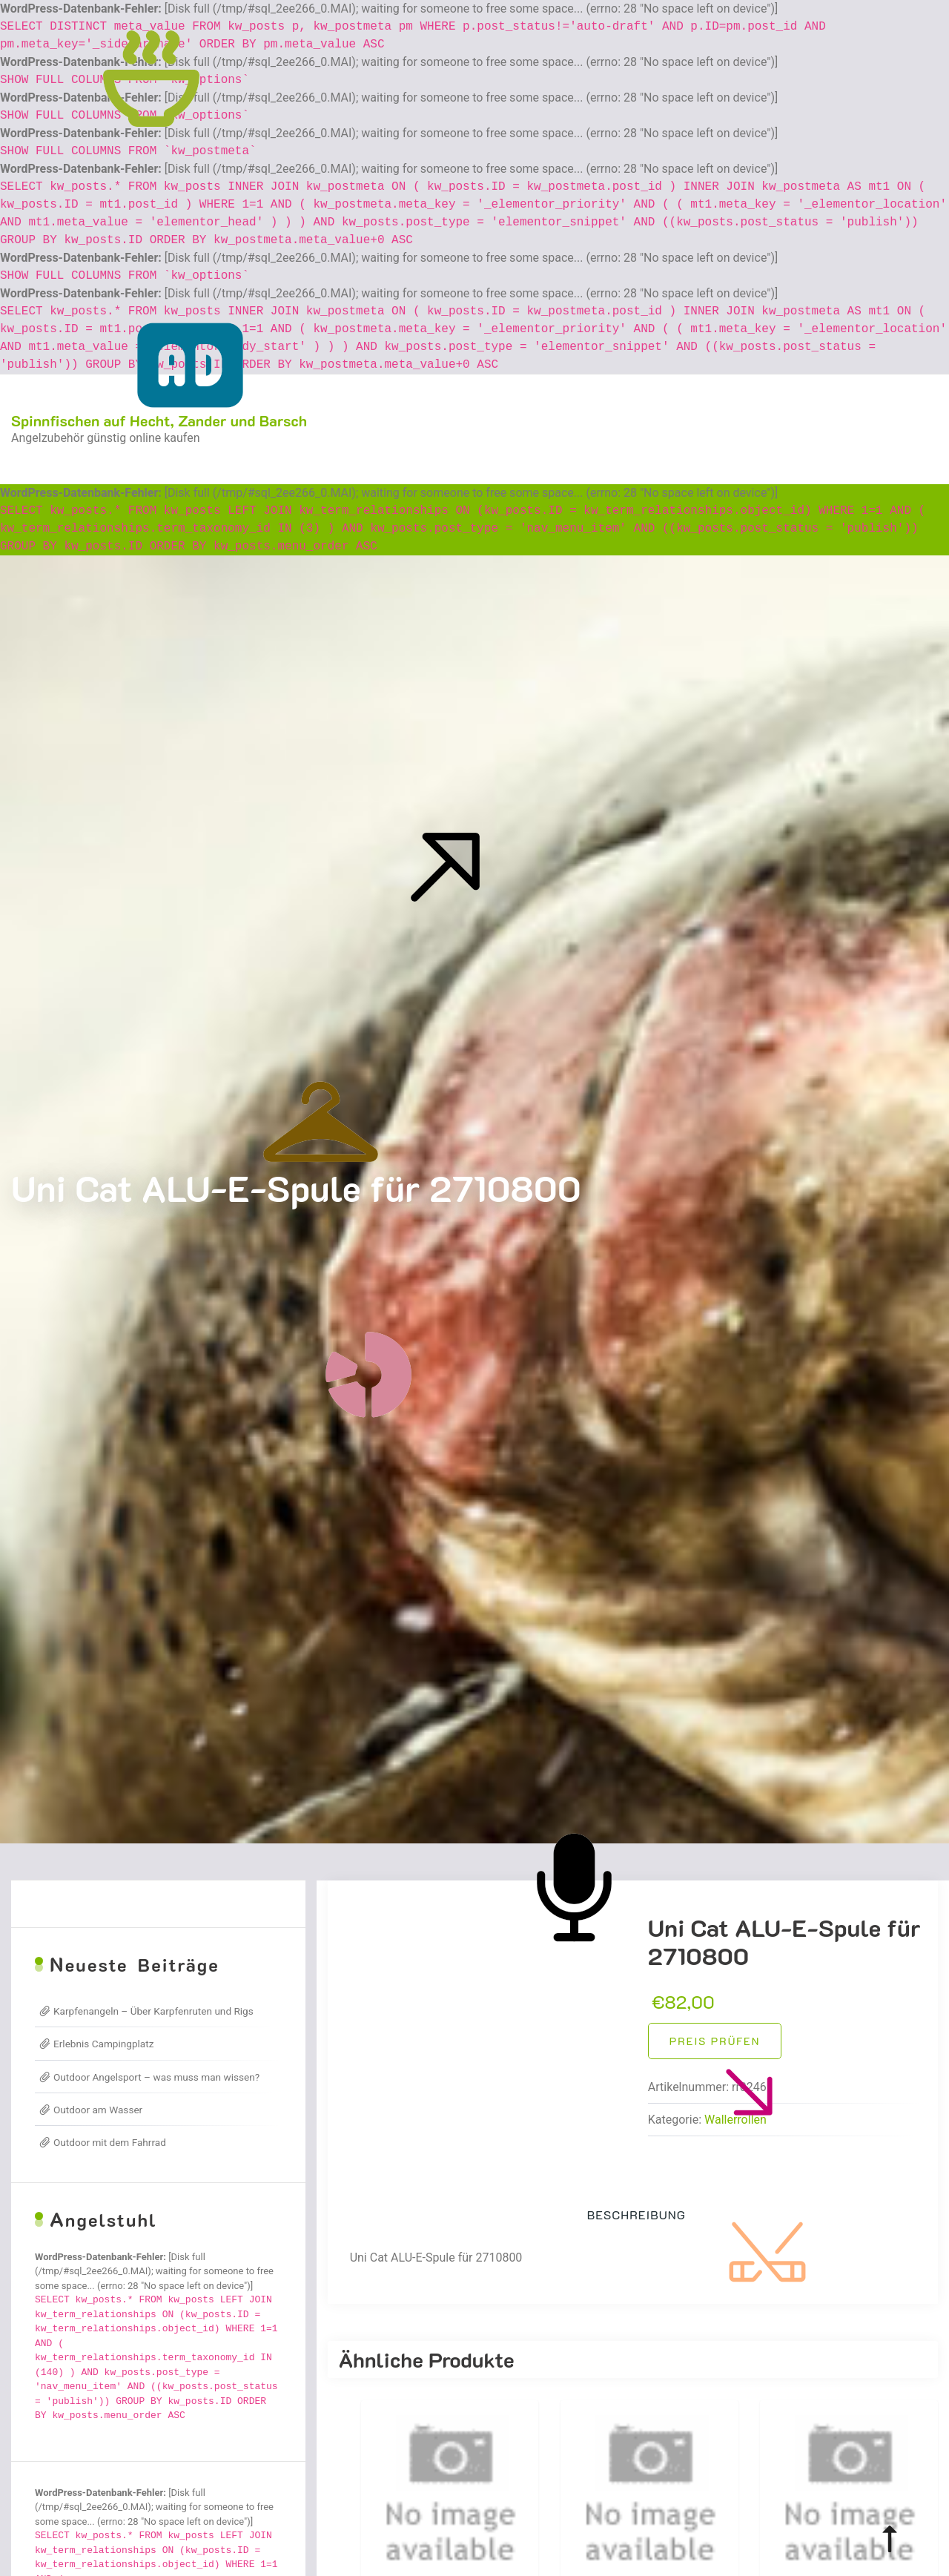 The image size is (949, 2576). I want to click on view hockey scores or sports updates, so click(767, 2252).